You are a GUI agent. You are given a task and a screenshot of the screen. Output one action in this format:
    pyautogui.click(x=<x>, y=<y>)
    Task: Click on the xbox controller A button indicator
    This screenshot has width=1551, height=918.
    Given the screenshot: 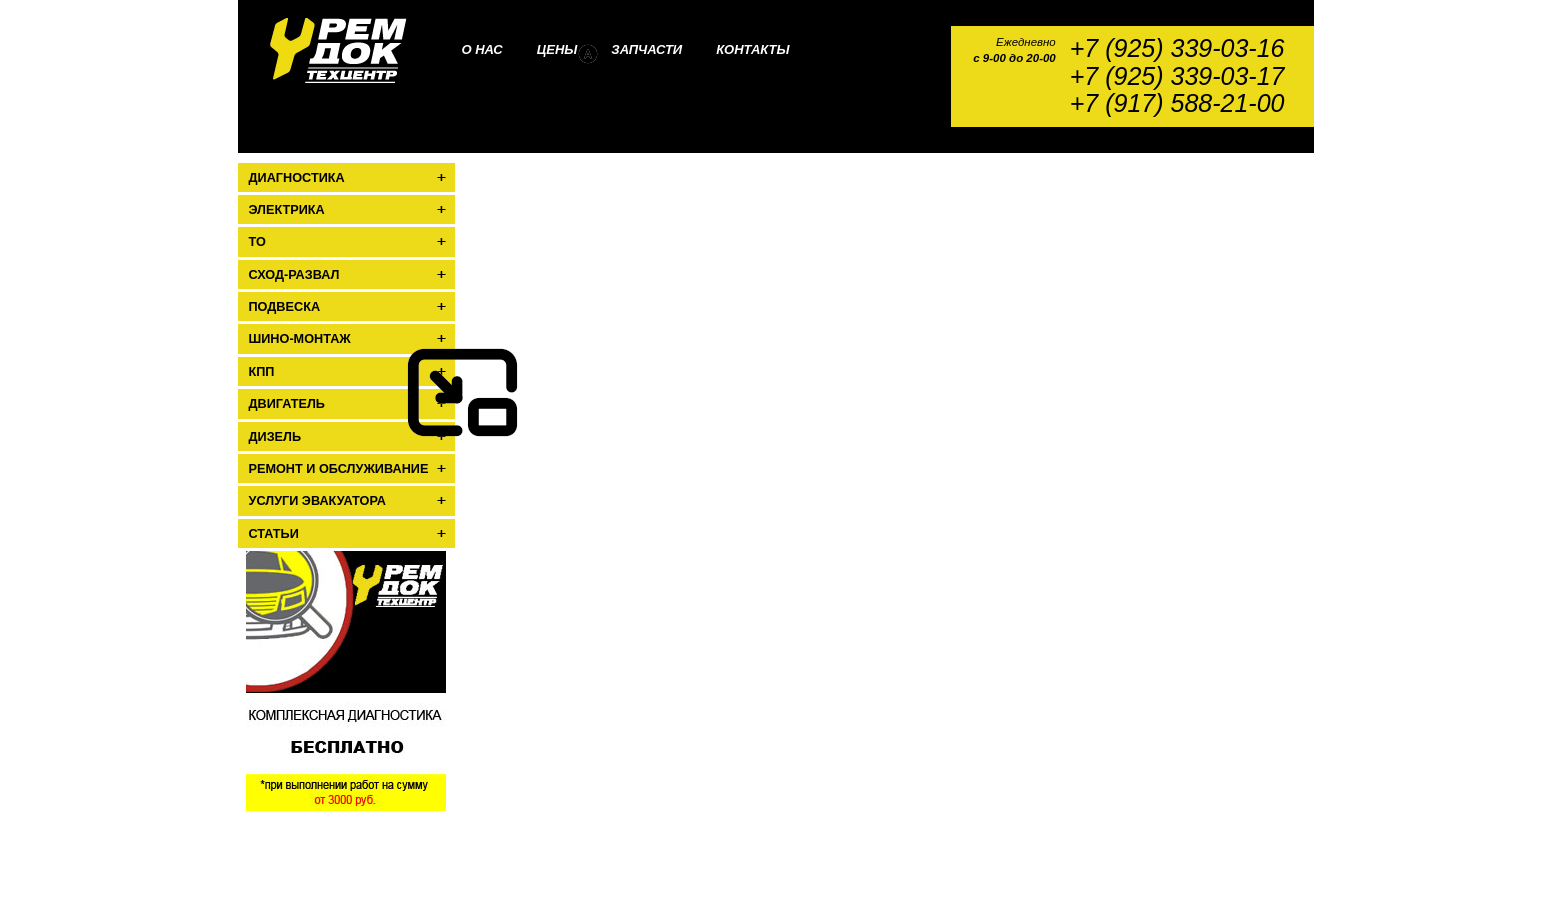 What is the action you would take?
    pyautogui.click(x=588, y=54)
    